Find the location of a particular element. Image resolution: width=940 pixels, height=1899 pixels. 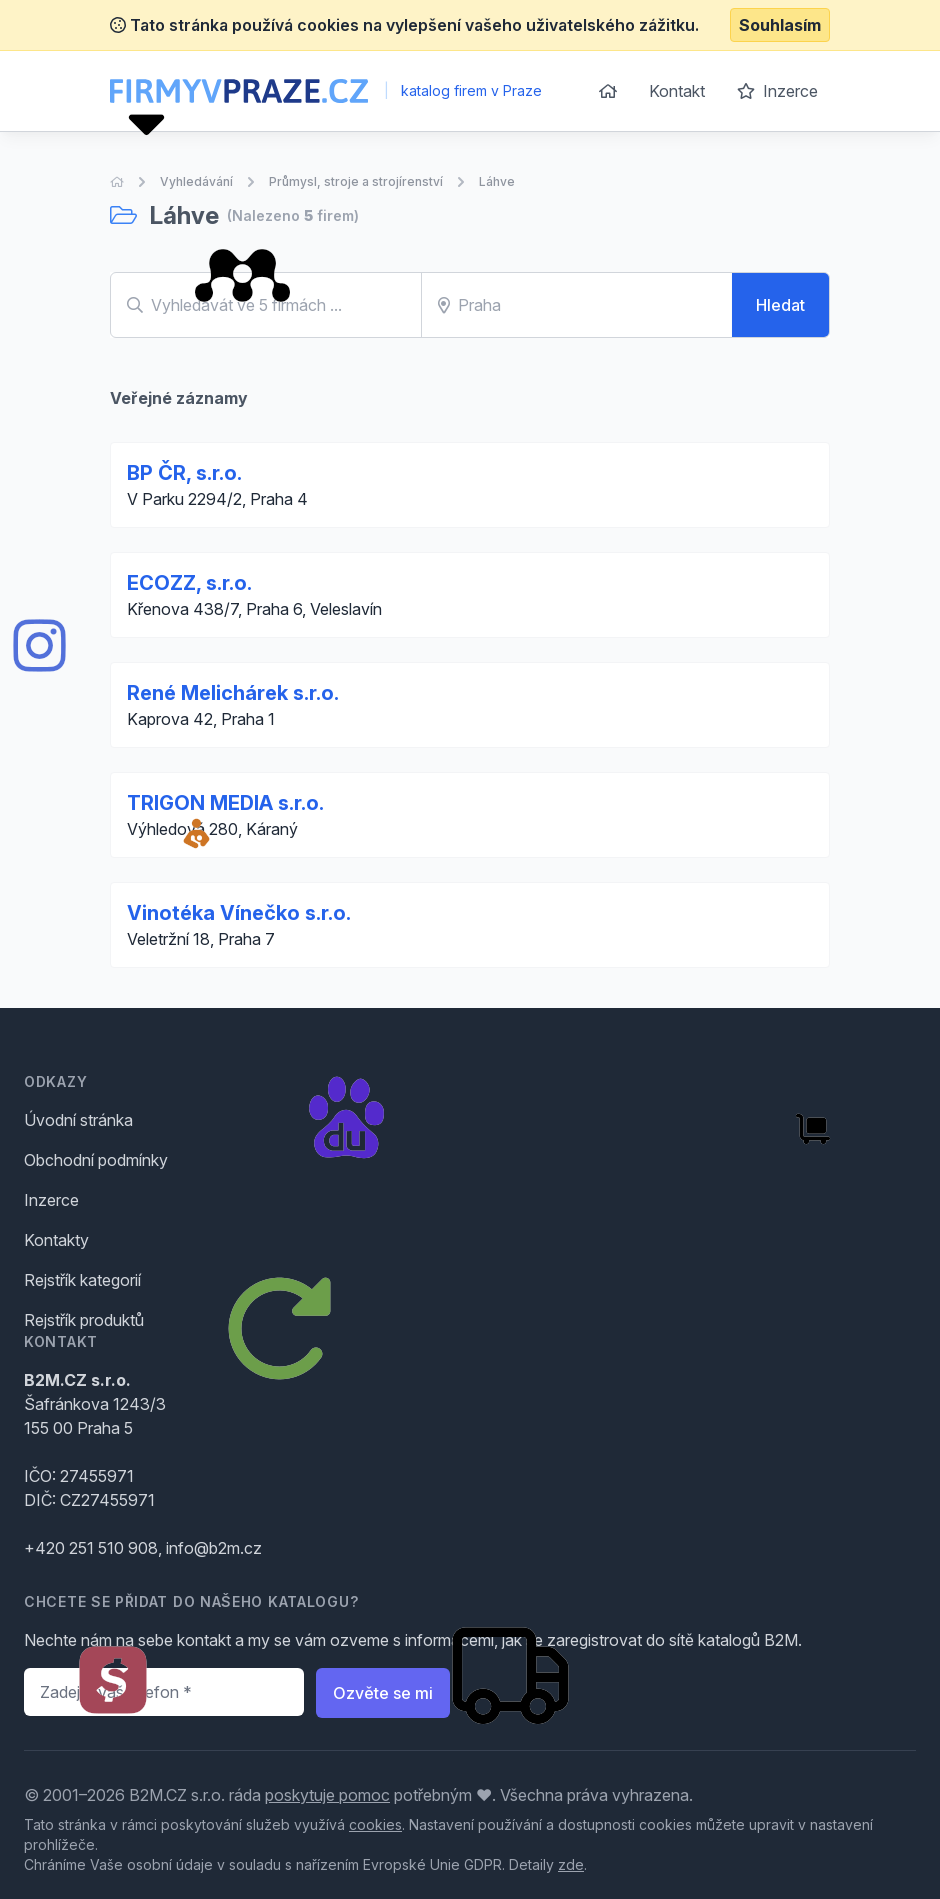

open Cash App is located at coordinates (113, 1680).